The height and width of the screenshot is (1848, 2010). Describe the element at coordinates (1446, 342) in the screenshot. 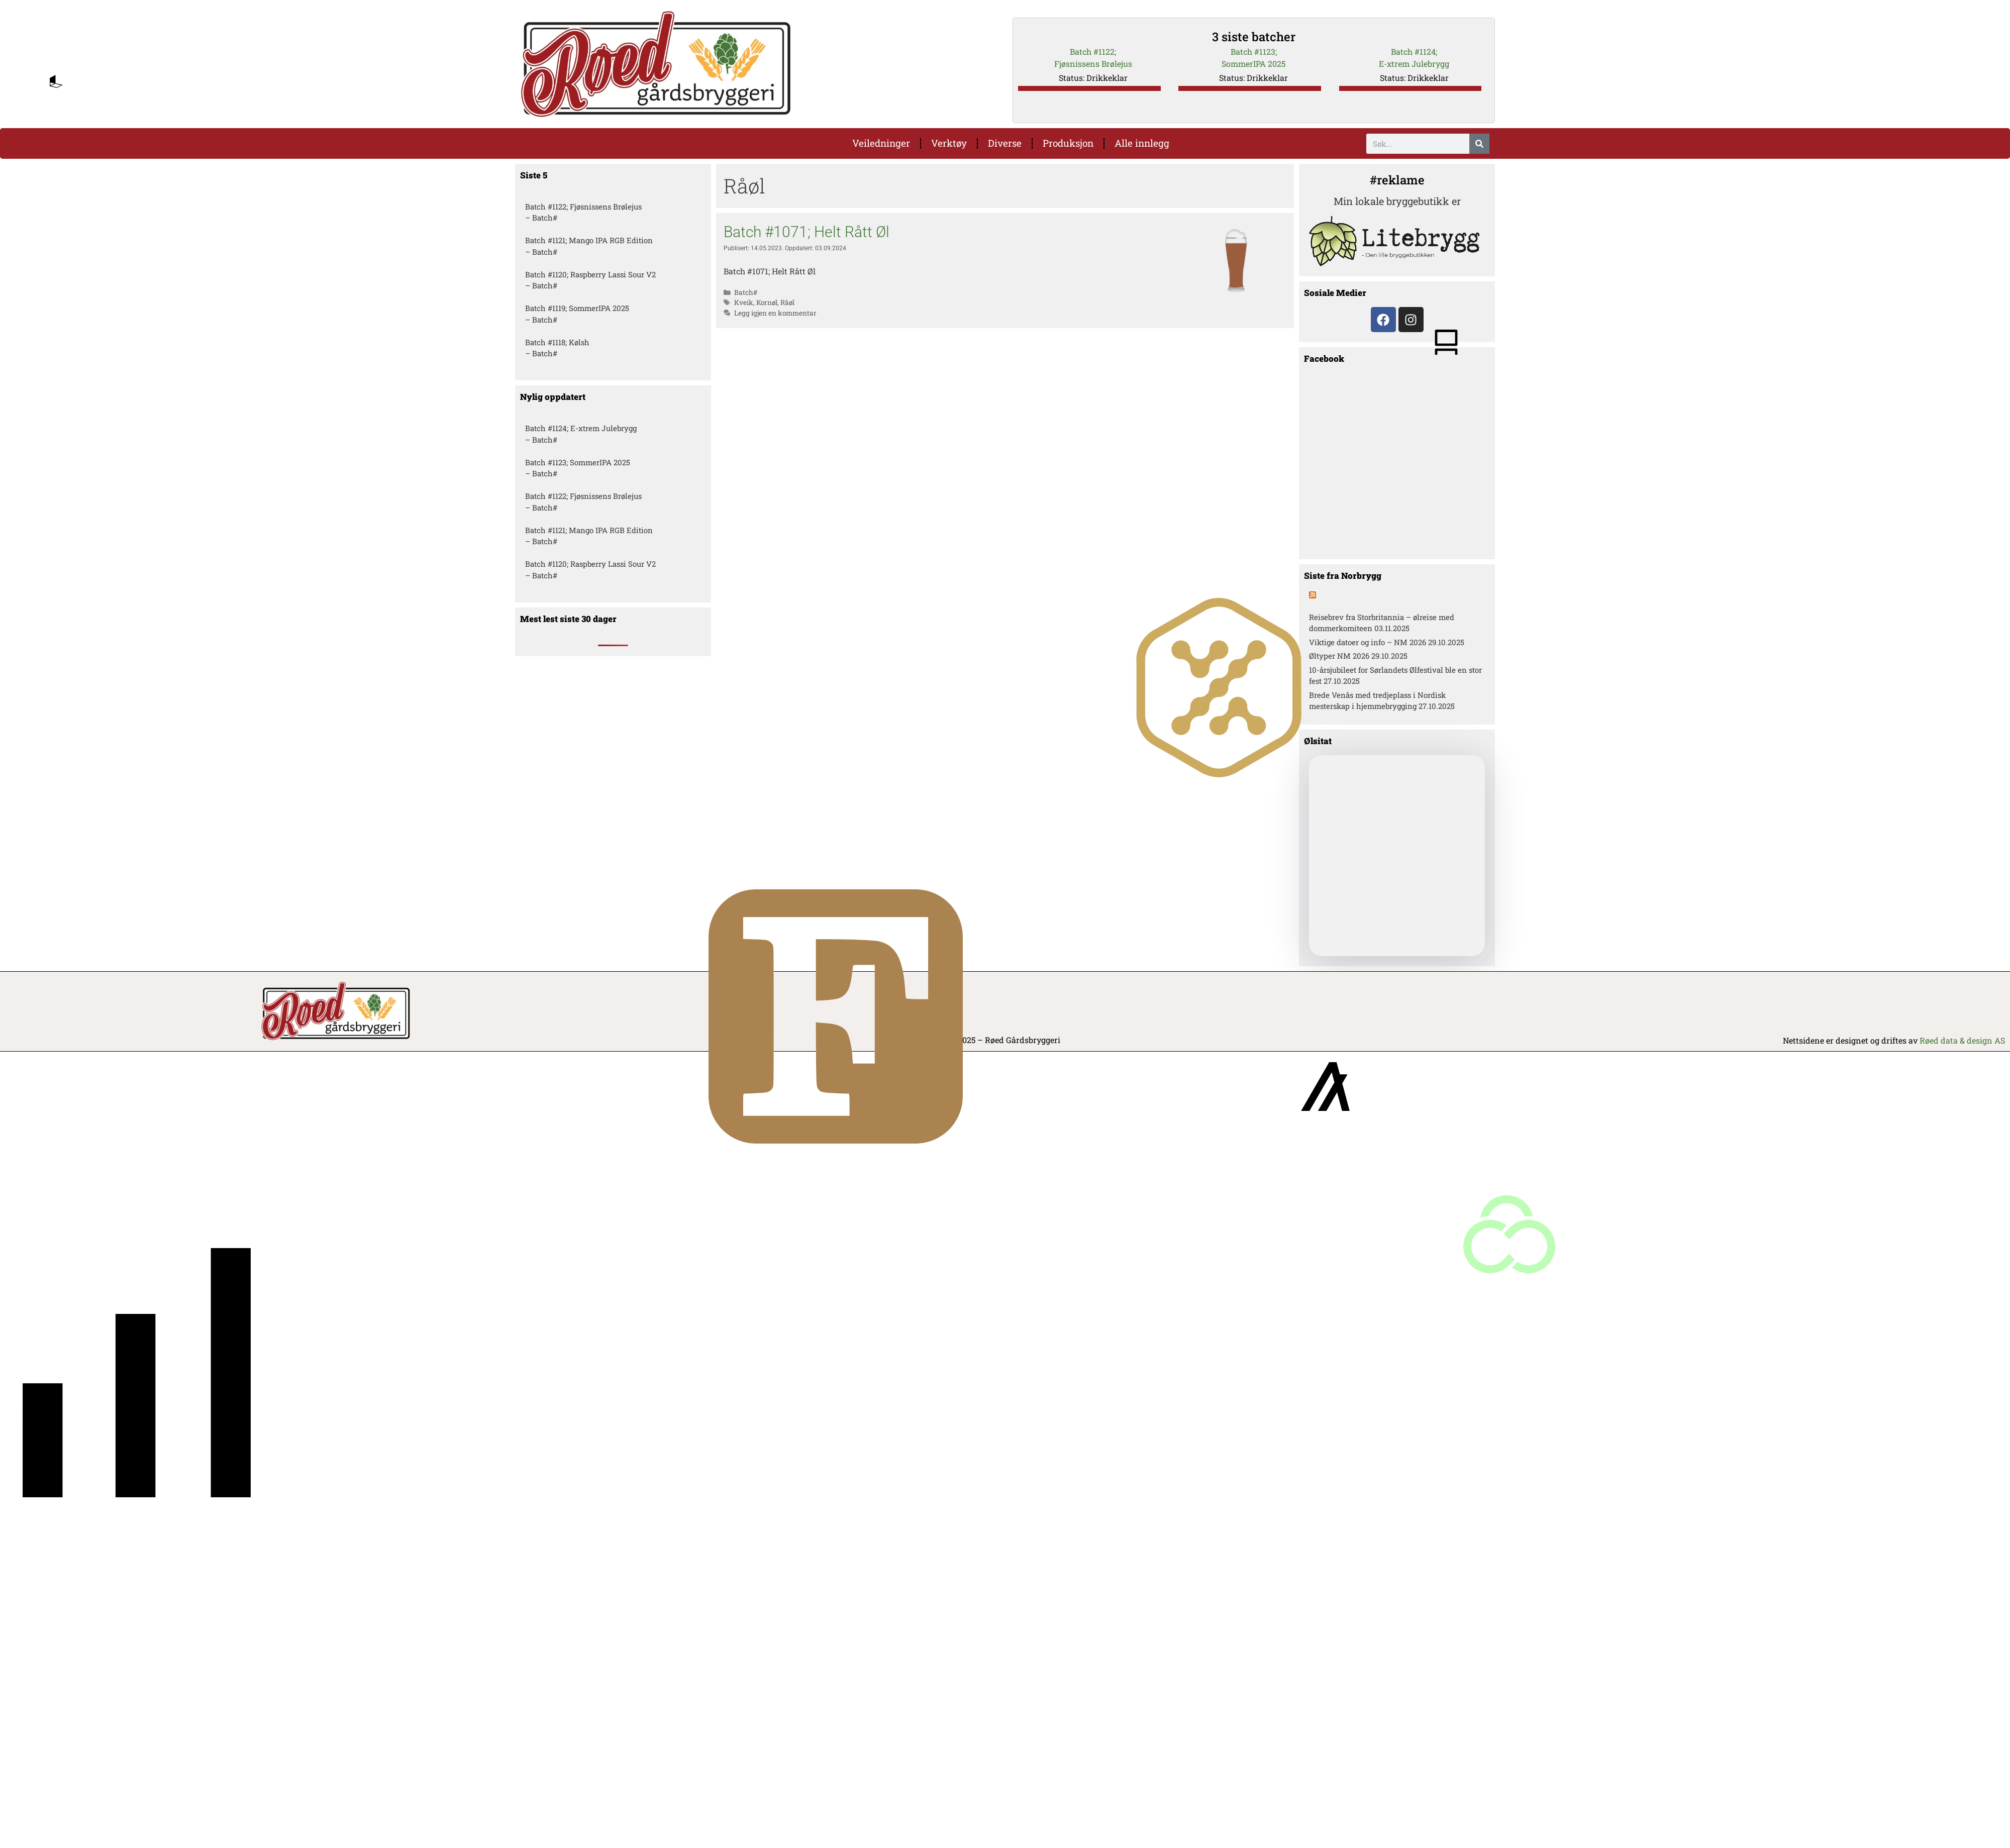

I see `switch to stacked view layout` at that location.